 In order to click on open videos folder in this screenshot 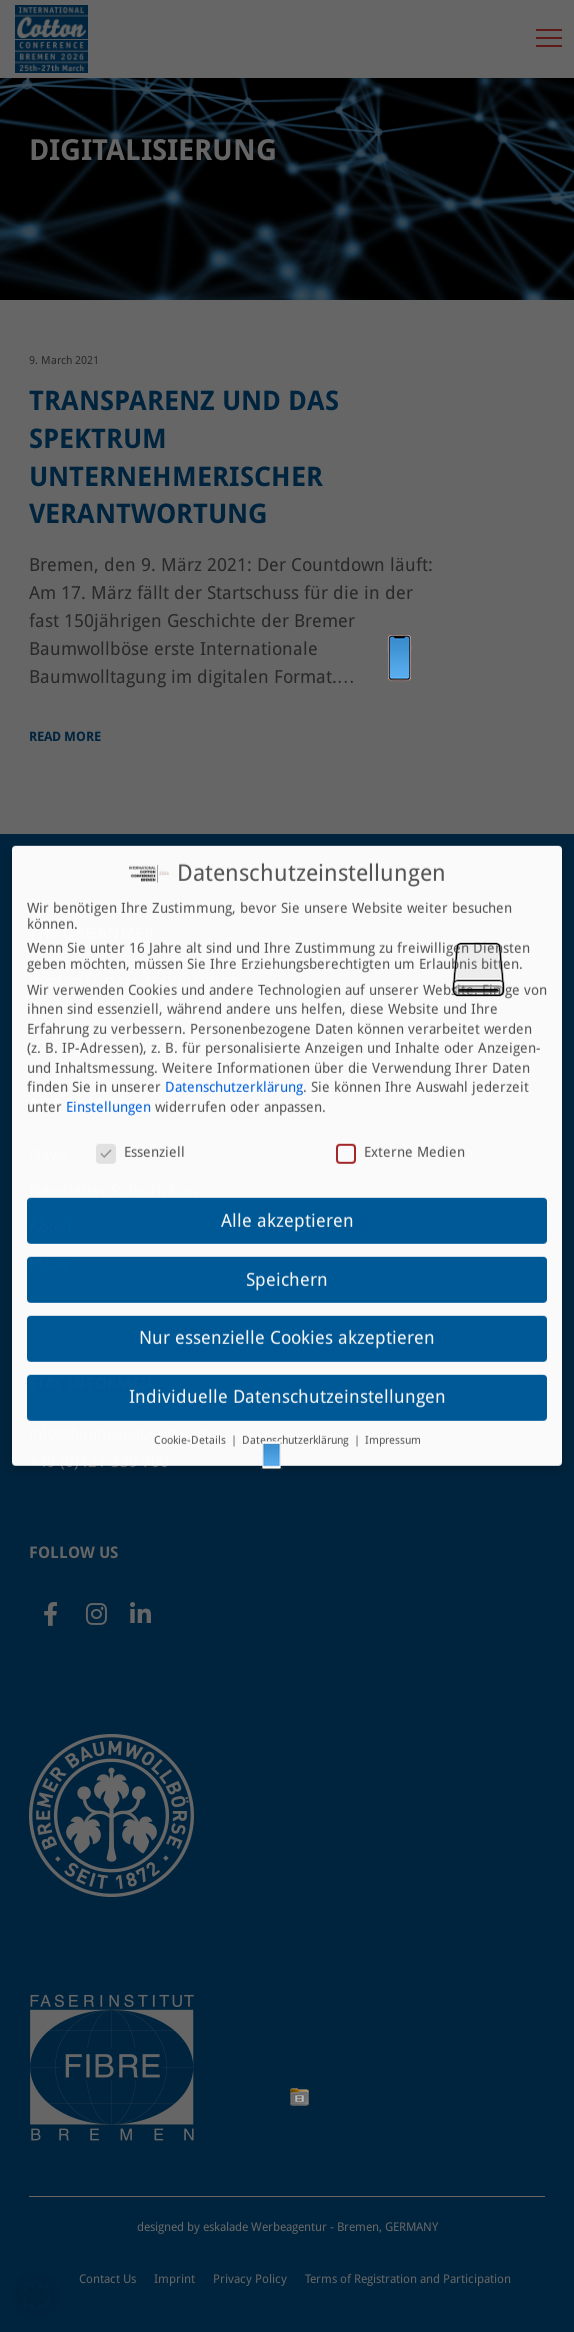, I will do `click(299, 2096)`.